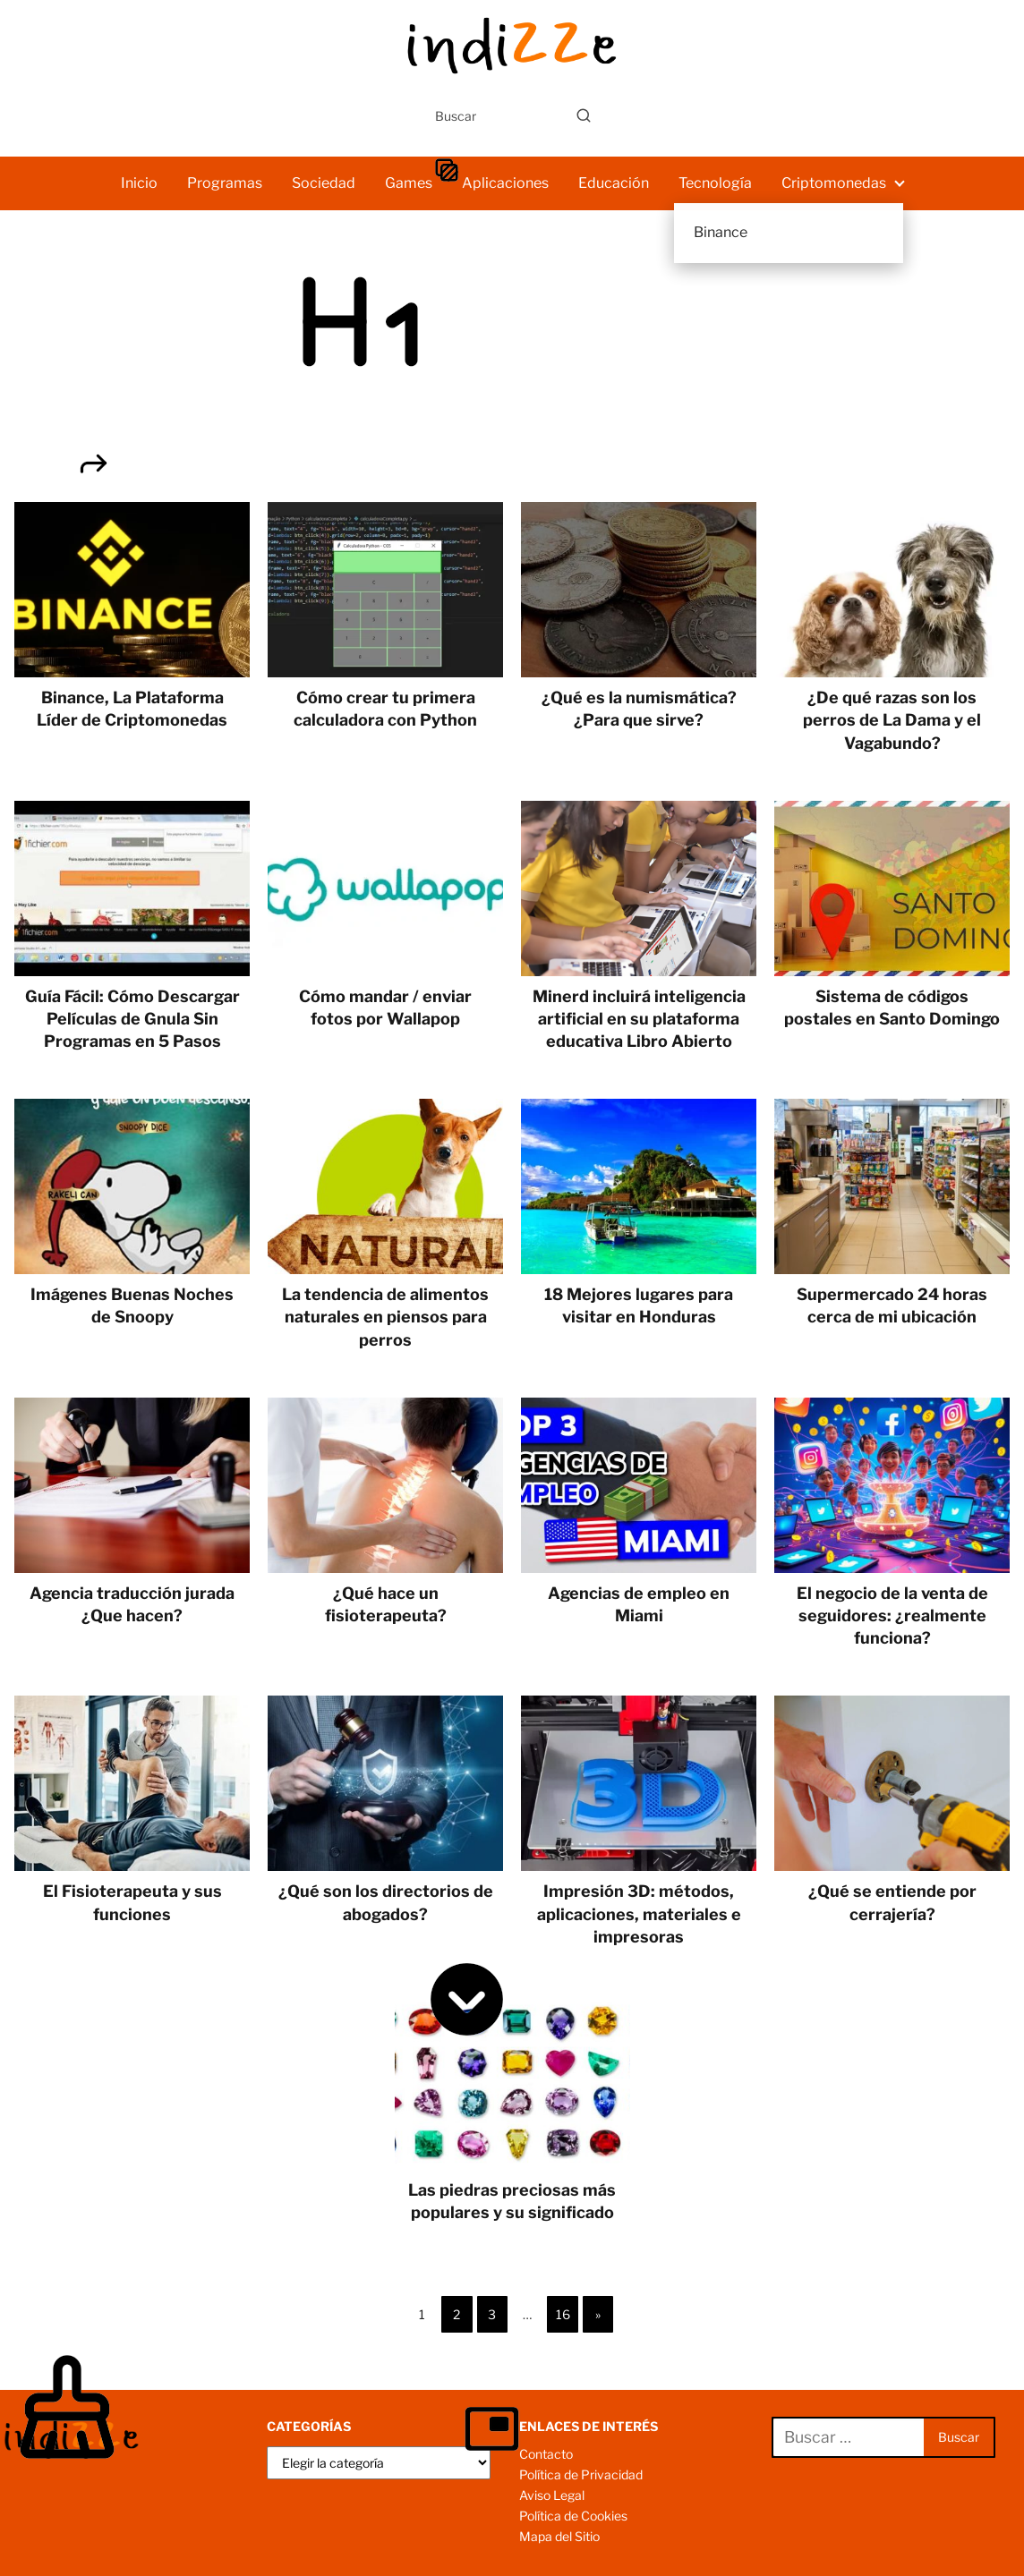 The height and width of the screenshot is (2576, 1024). What do you see at coordinates (67, 2407) in the screenshot?
I see `clear cache or temporary files` at bounding box center [67, 2407].